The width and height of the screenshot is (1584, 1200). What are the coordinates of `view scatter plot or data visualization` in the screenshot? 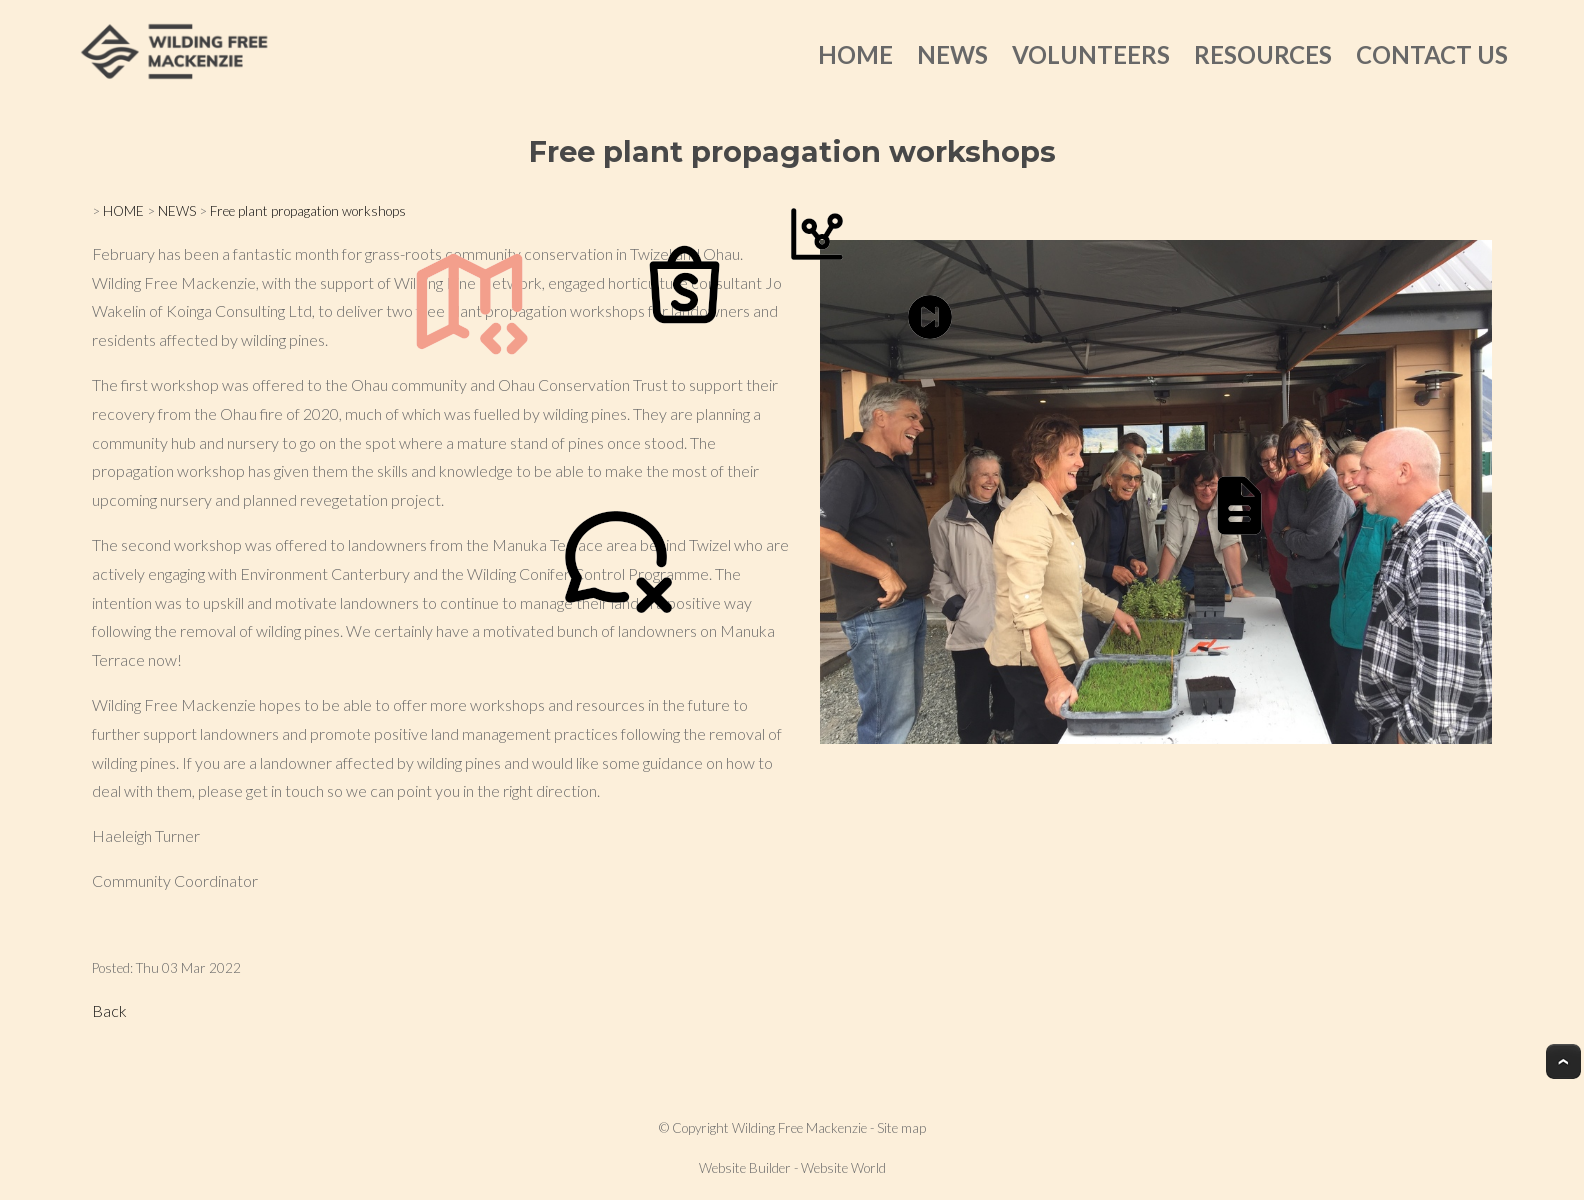 It's located at (817, 234).